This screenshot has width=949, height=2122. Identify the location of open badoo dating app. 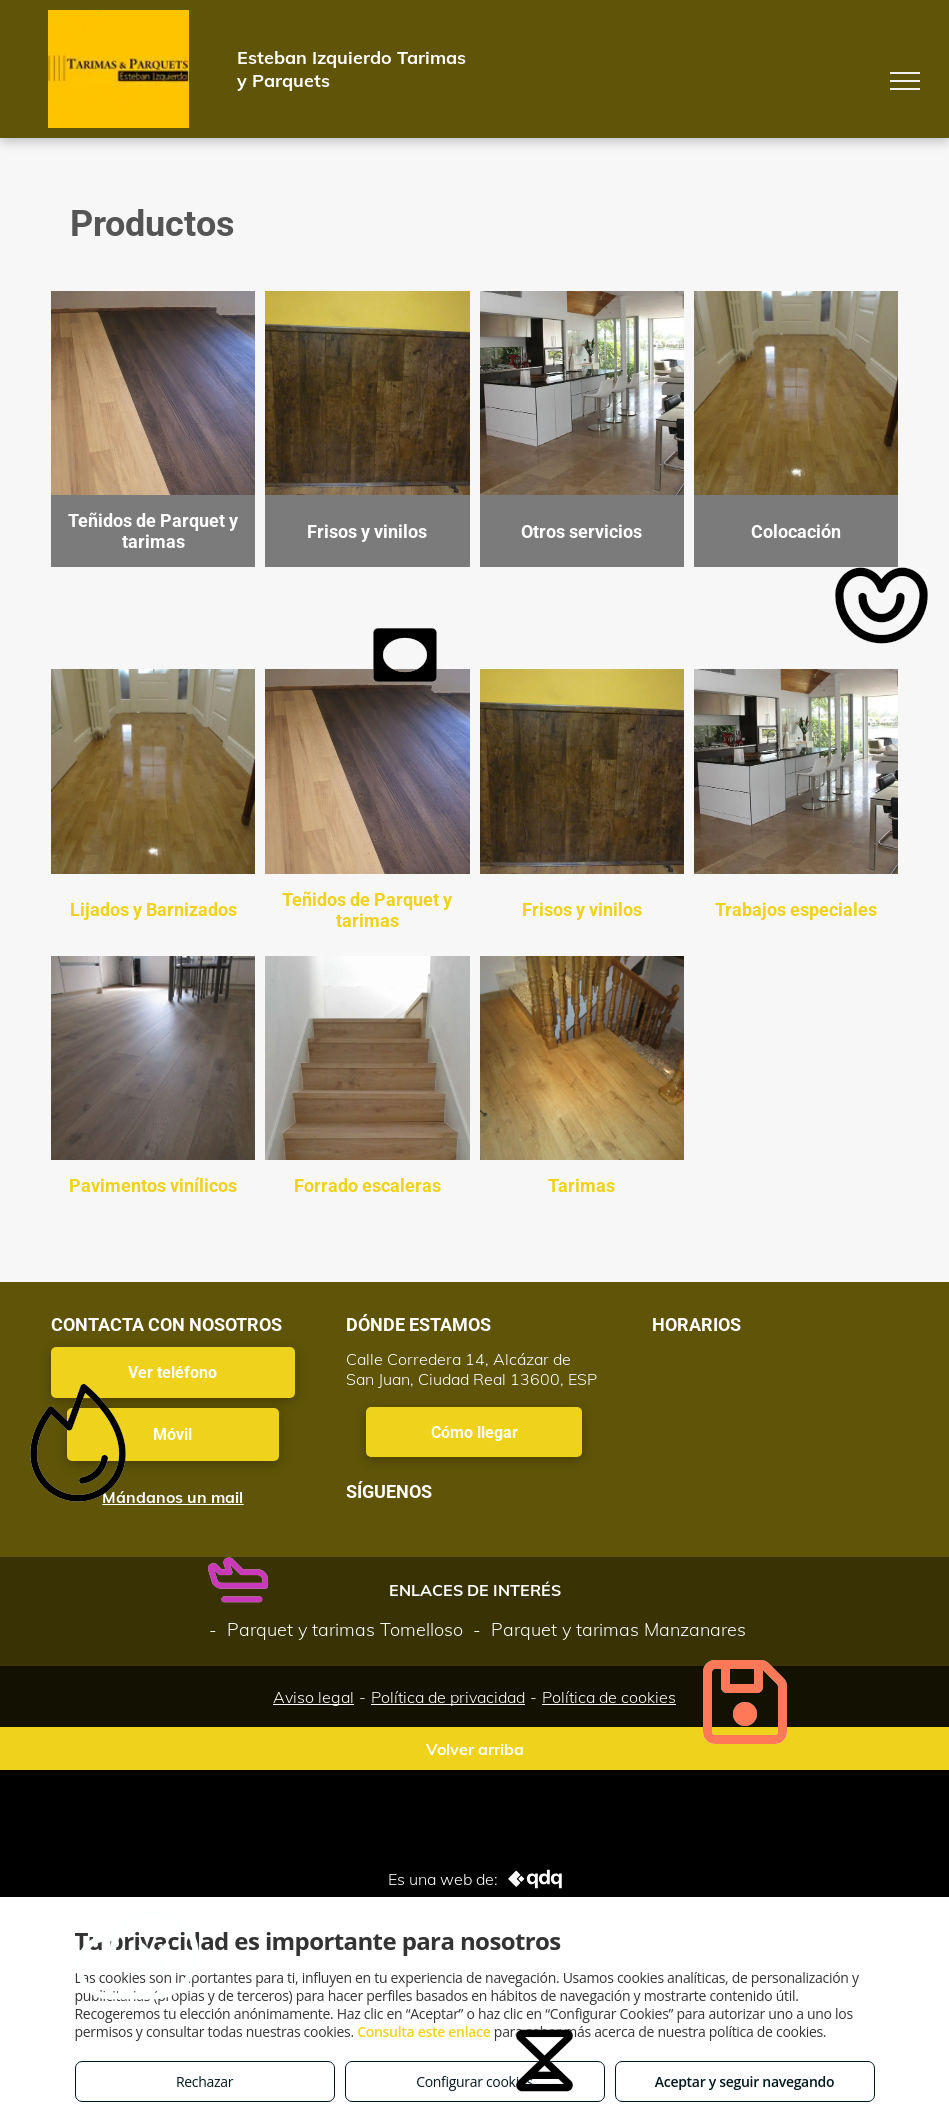
(881, 605).